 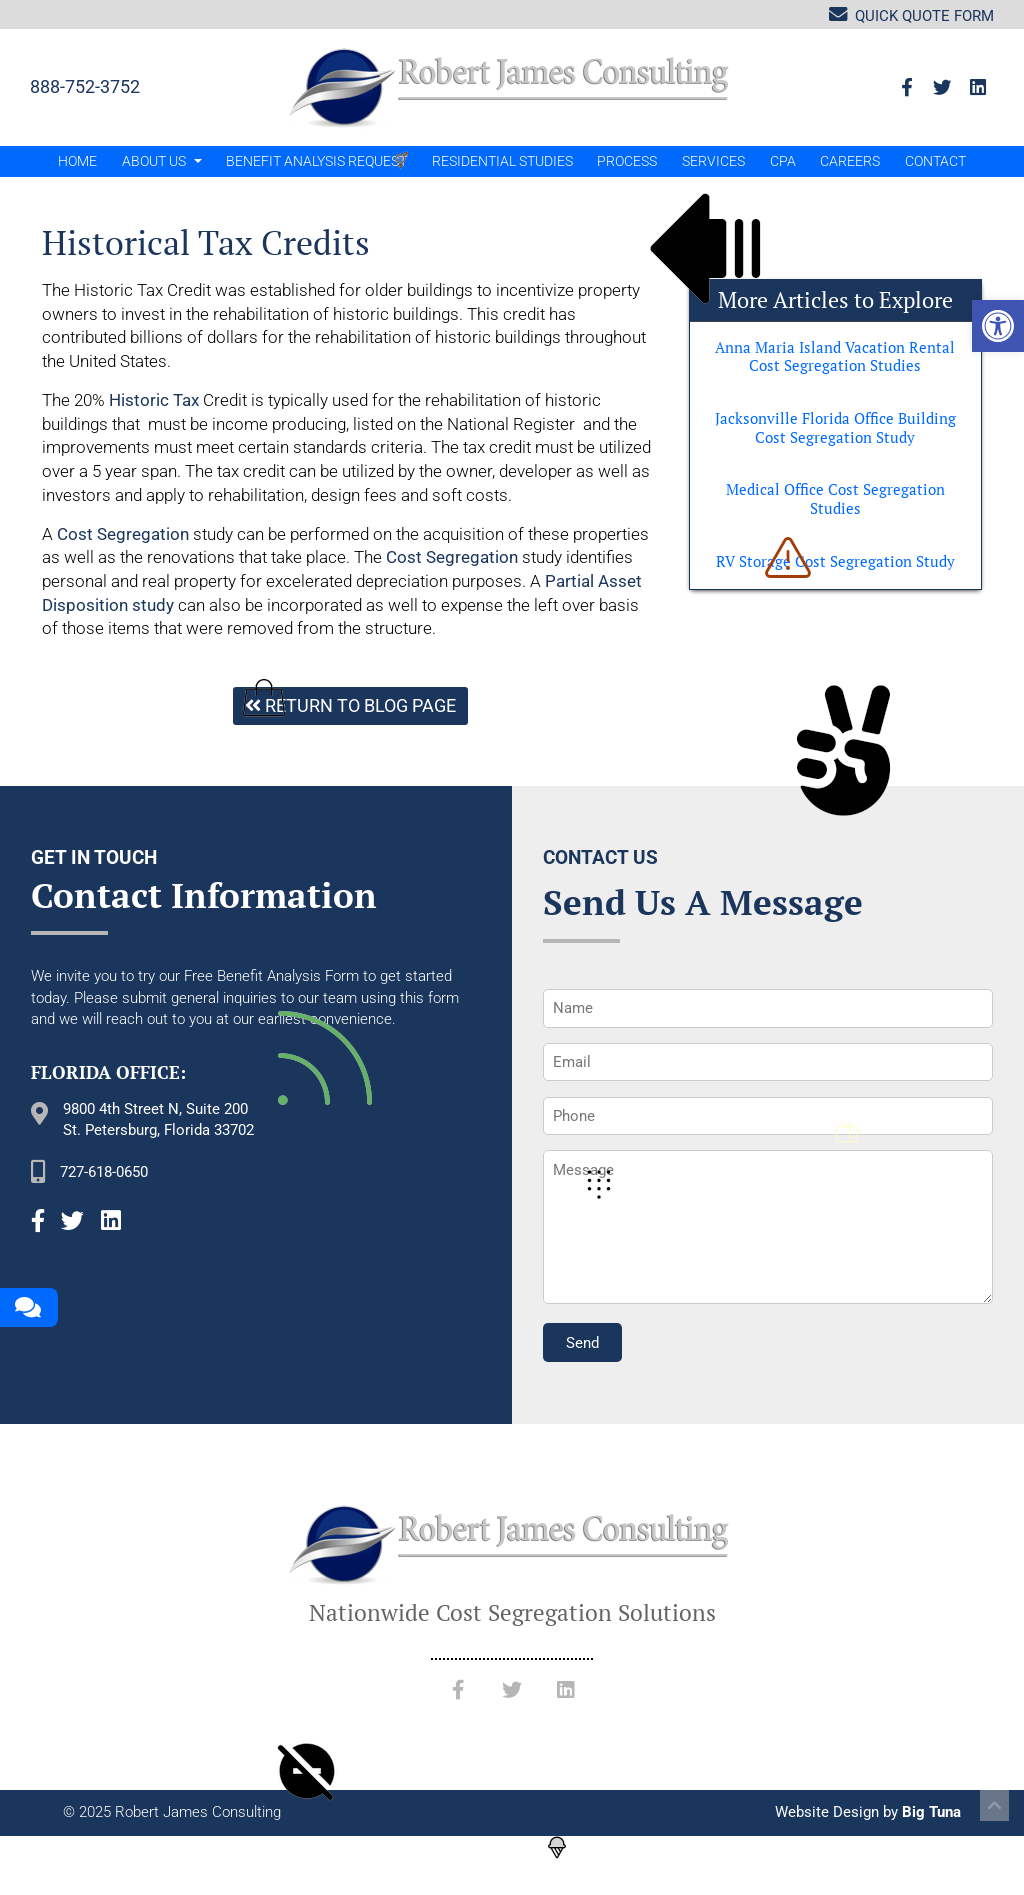 I want to click on subscribe to RSS feed, so click(x=318, y=1065).